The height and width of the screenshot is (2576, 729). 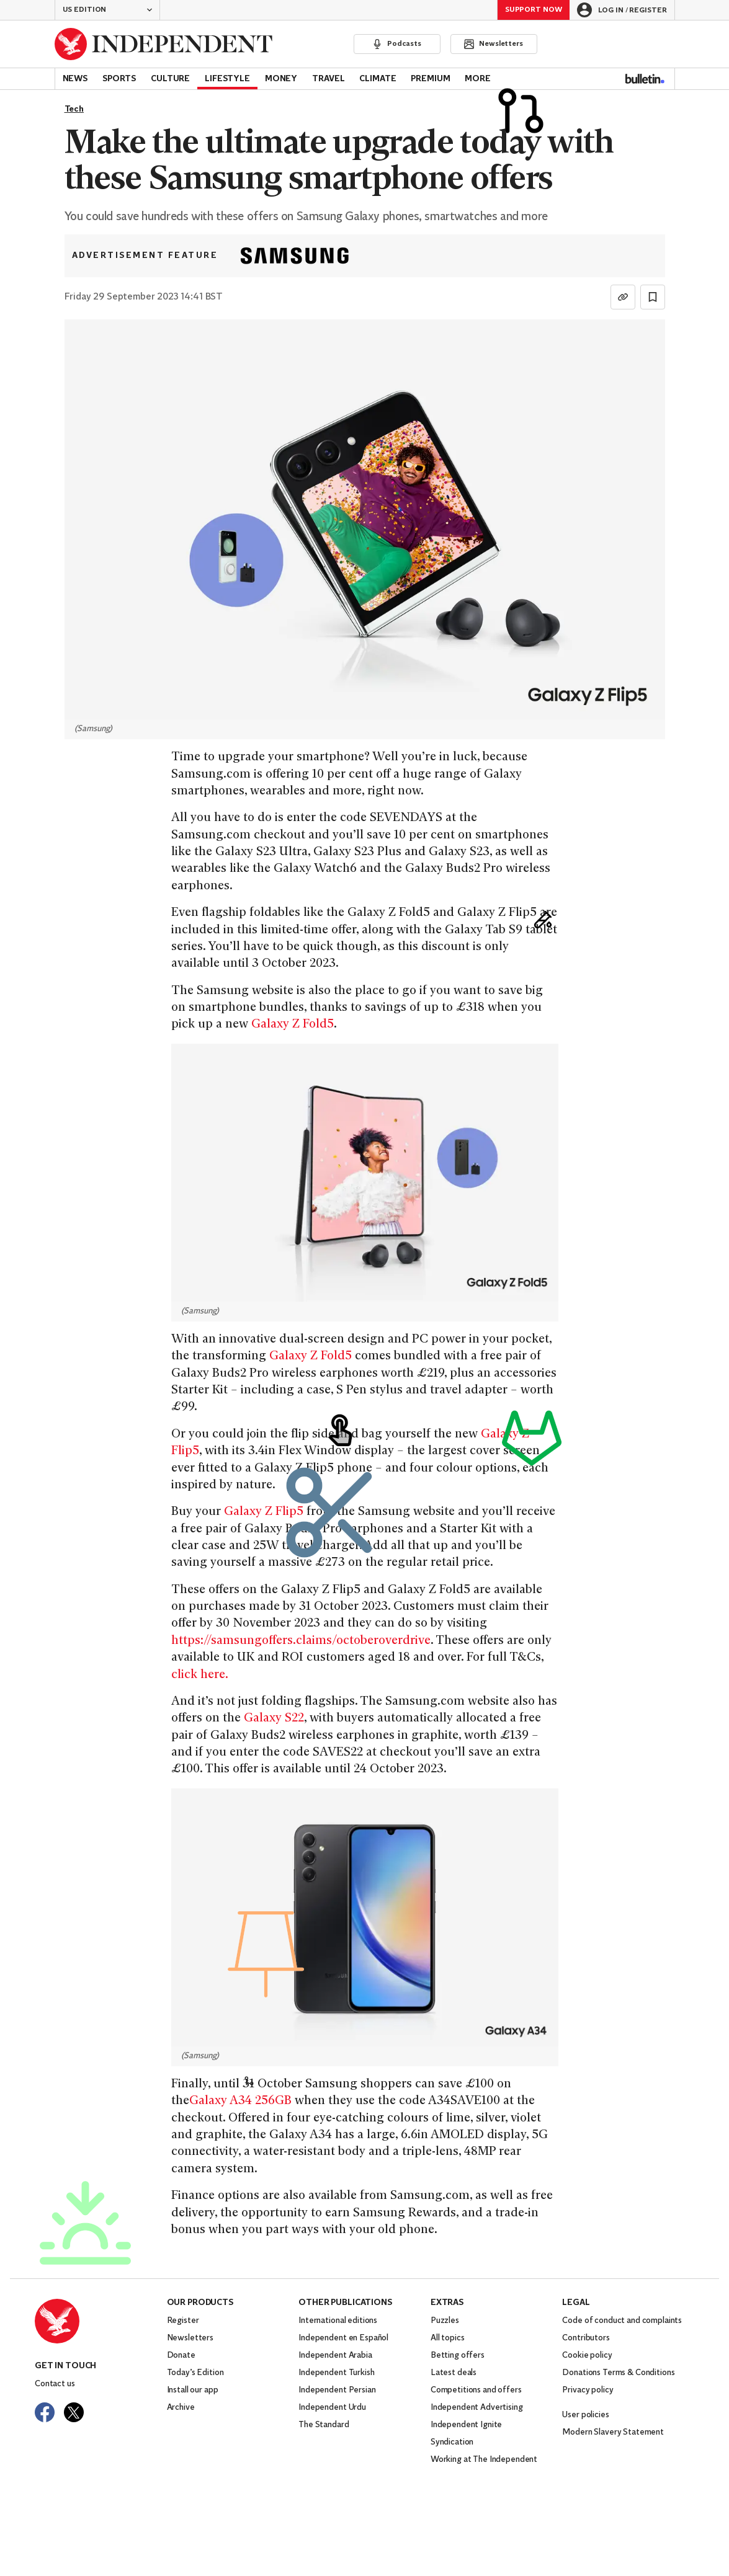 What do you see at coordinates (85, 2223) in the screenshot?
I see `set display to evening or night mode` at bounding box center [85, 2223].